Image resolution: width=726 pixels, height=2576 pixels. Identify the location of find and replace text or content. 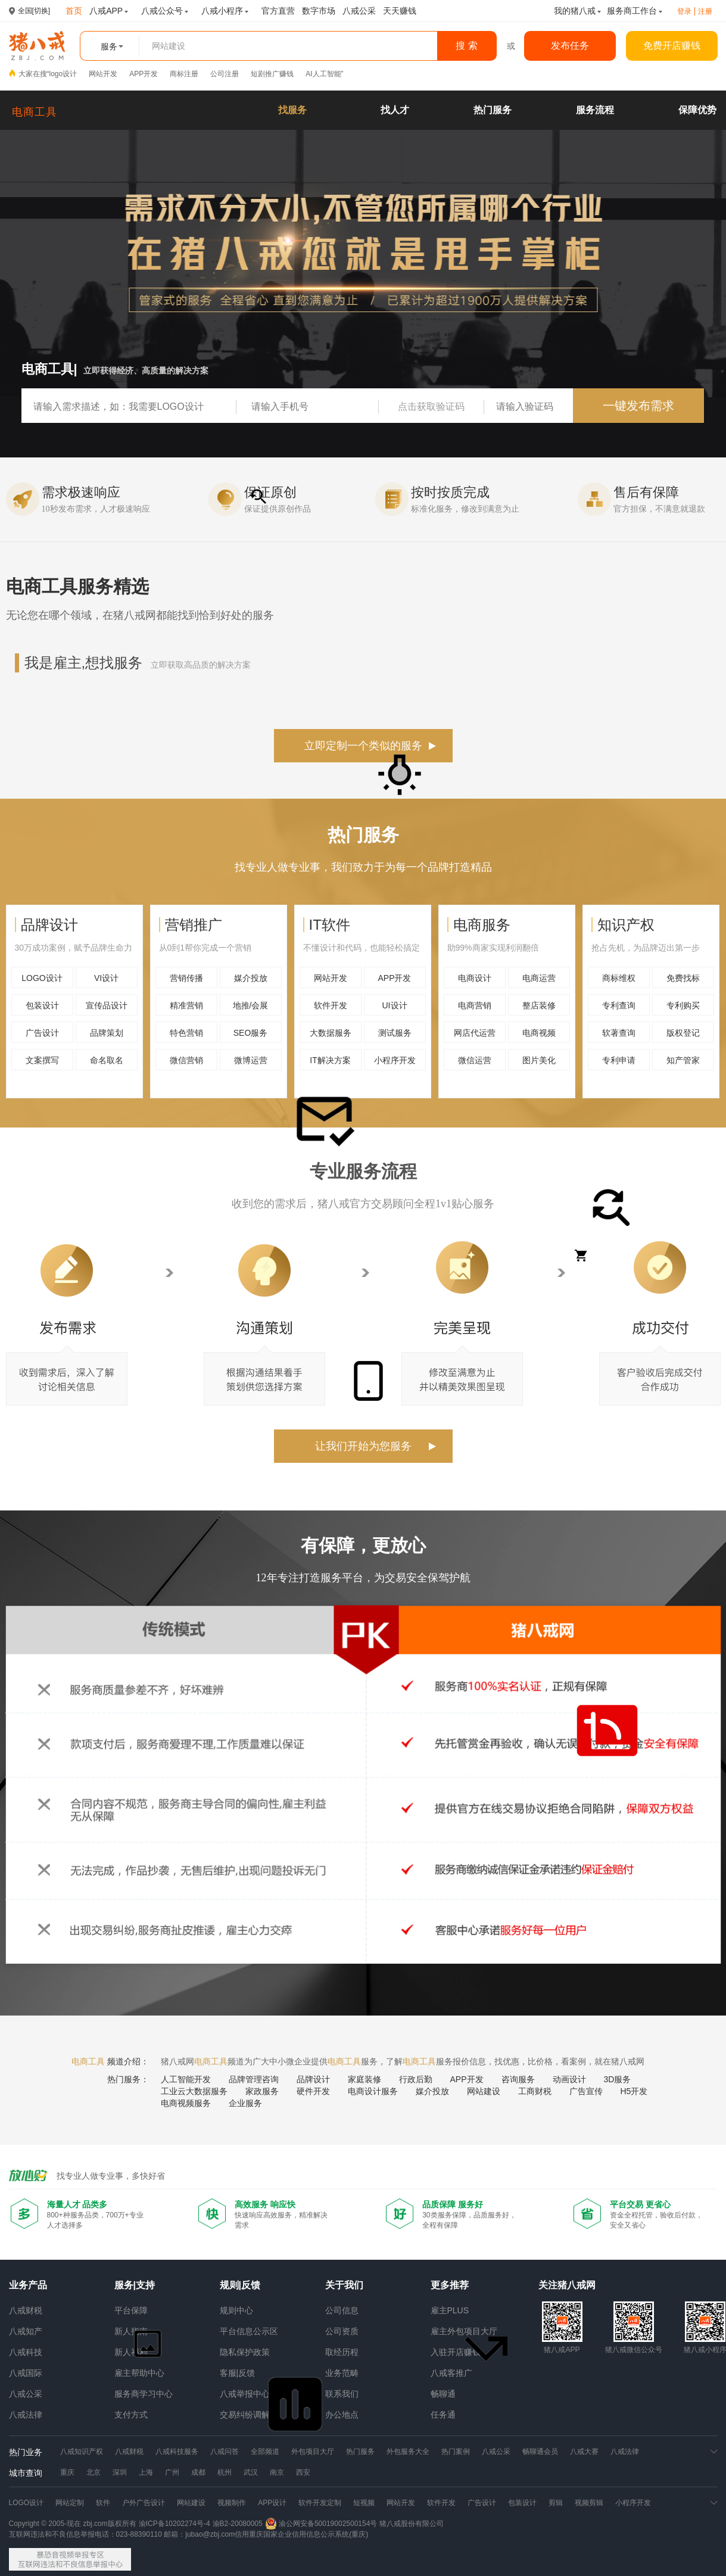
(610, 1206).